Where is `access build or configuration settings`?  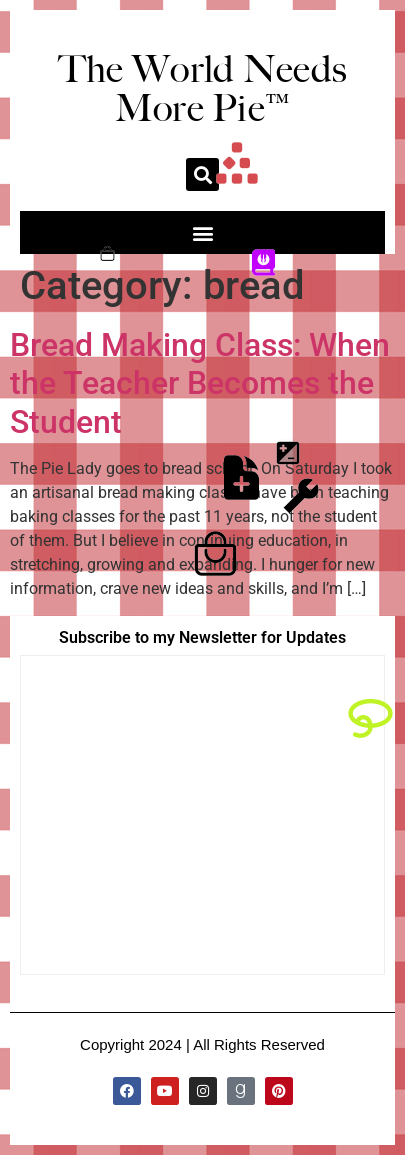
access build or configuration settings is located at coordinates (301, 496).